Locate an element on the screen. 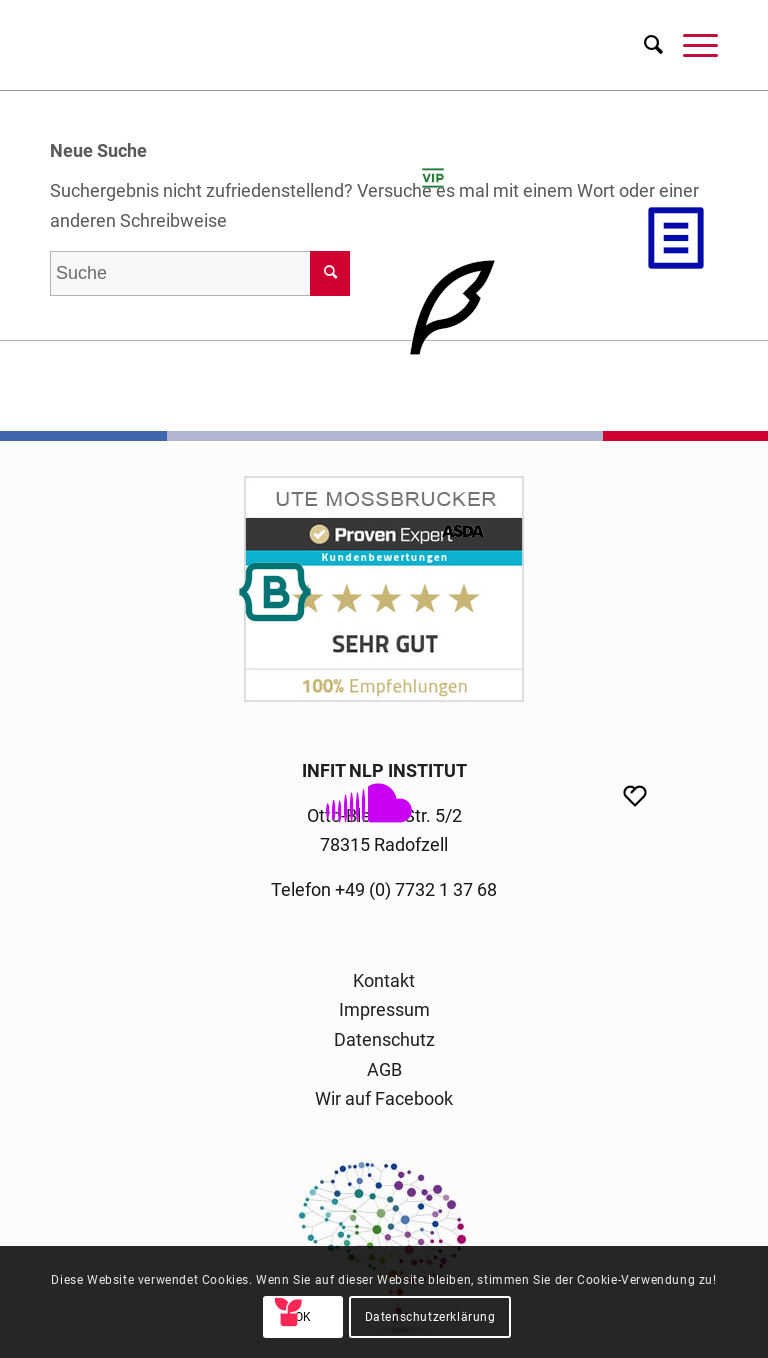  view file list or document directory is located at coordinates (676, 238).